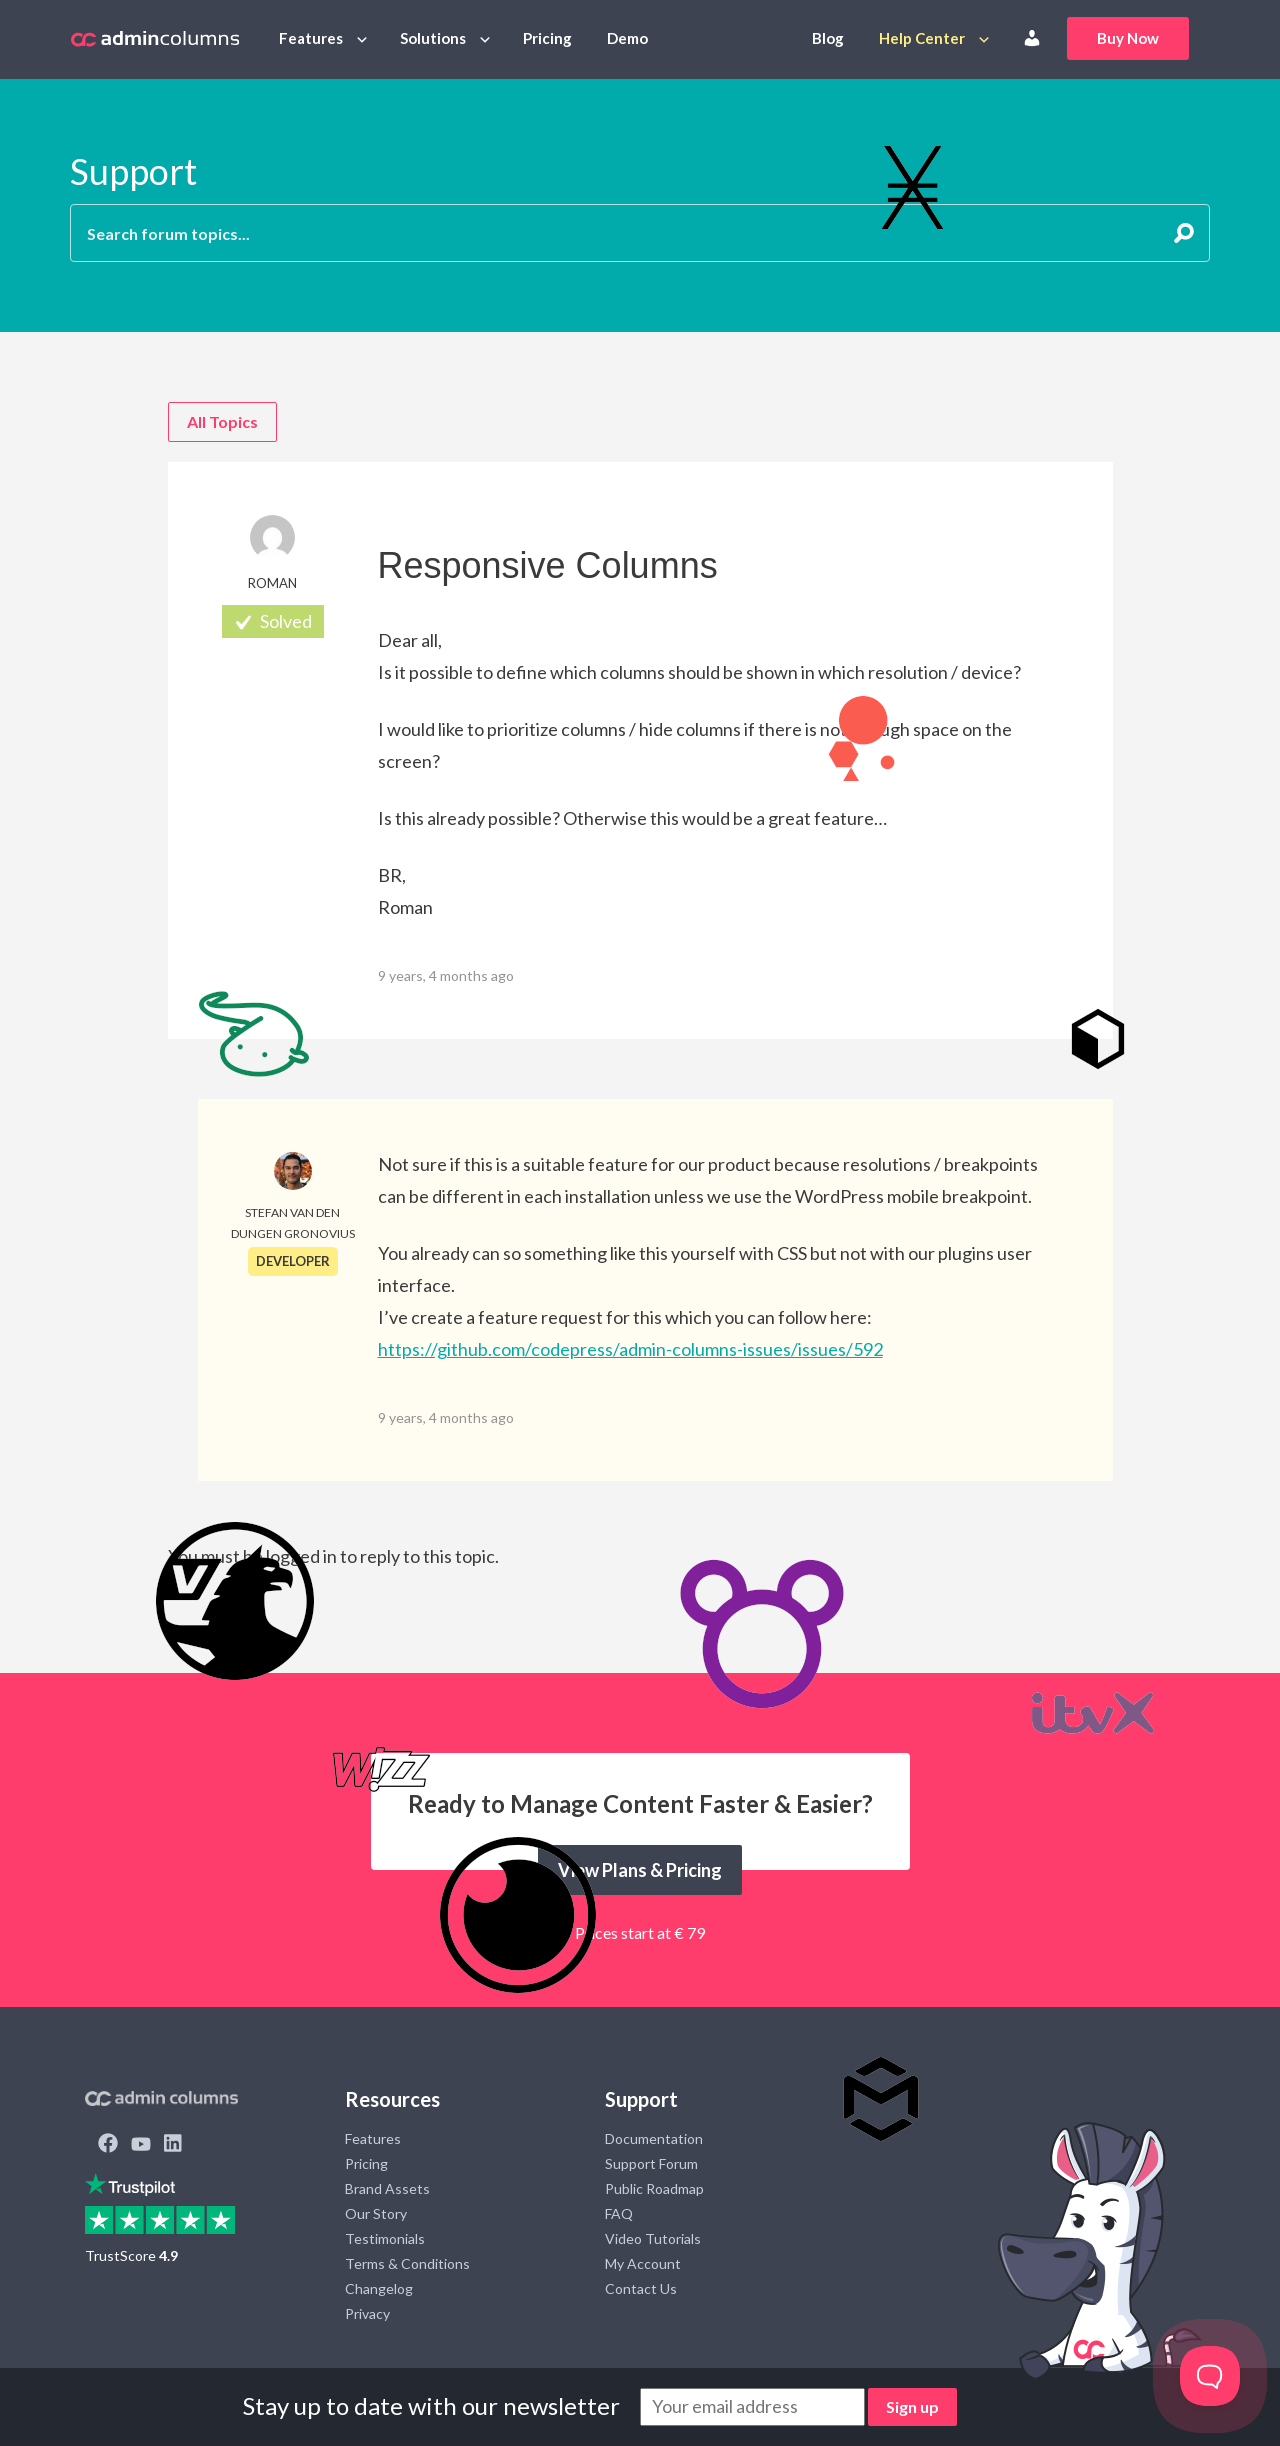  What do you see at coordinates (235, 1601) in the screenshot?
I see `vauxhall motors brand logo` at bounding box center [235, 1601].